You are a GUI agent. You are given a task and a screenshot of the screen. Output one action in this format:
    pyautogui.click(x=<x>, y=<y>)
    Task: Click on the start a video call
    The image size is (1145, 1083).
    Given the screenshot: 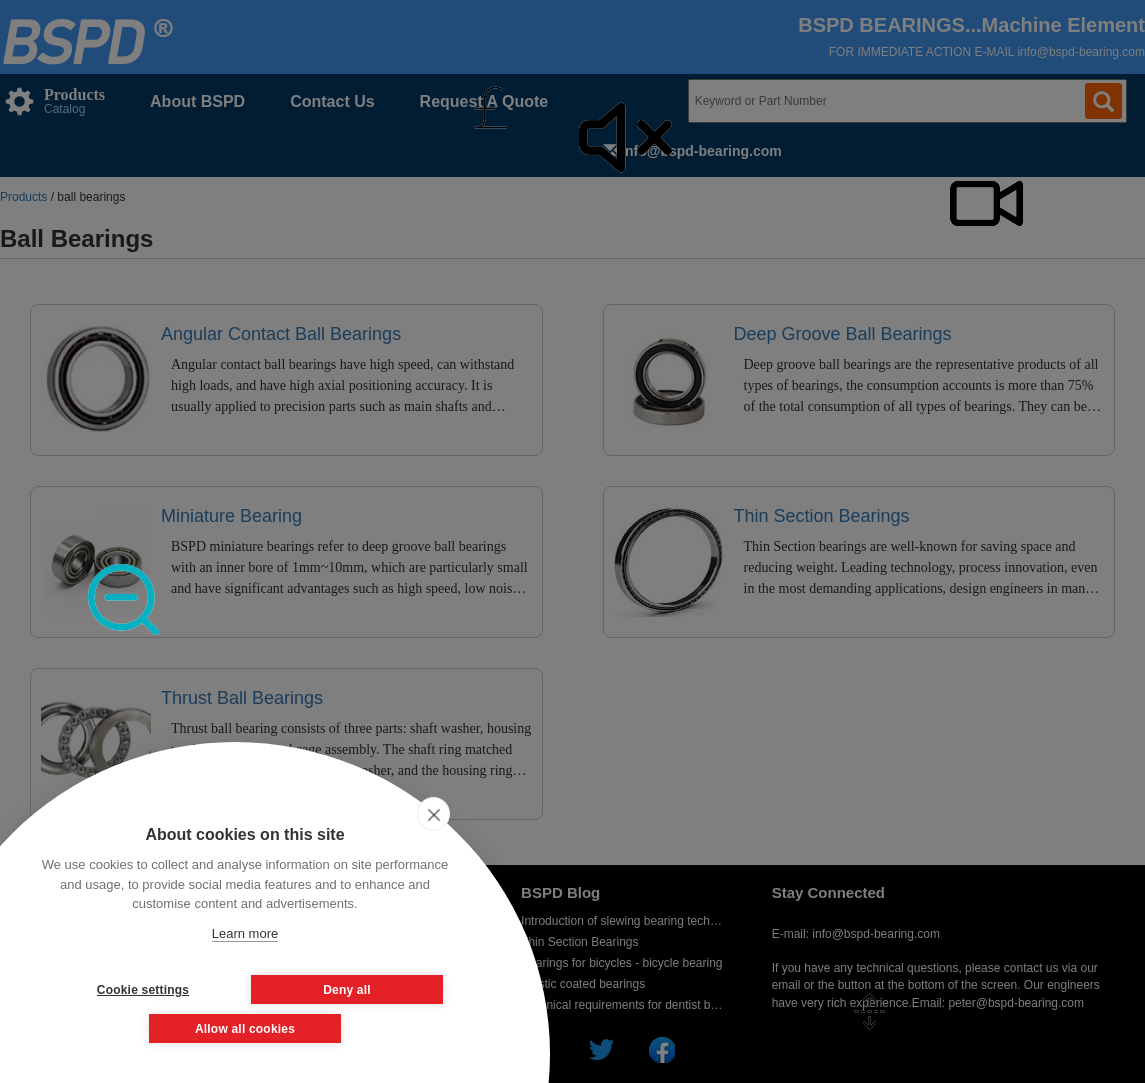 What is the action you would take?
    pyautogui.click(x=986, y=203)
    